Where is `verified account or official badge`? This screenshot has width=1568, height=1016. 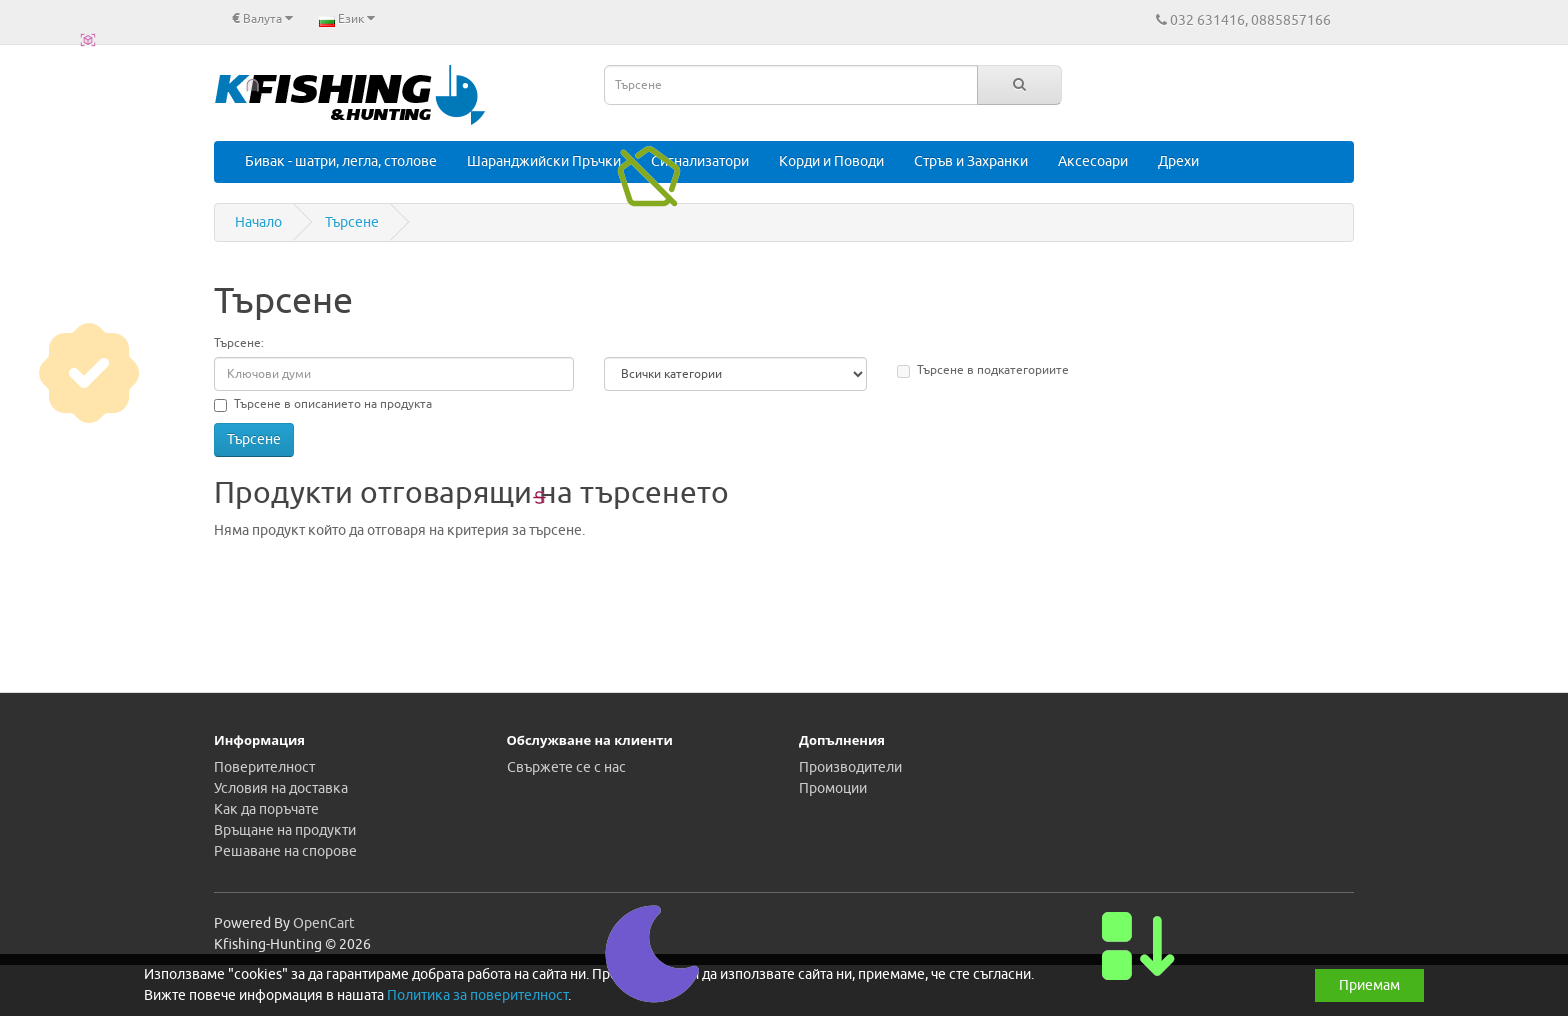 verified account or official badge is located at coordinates (89, 373).